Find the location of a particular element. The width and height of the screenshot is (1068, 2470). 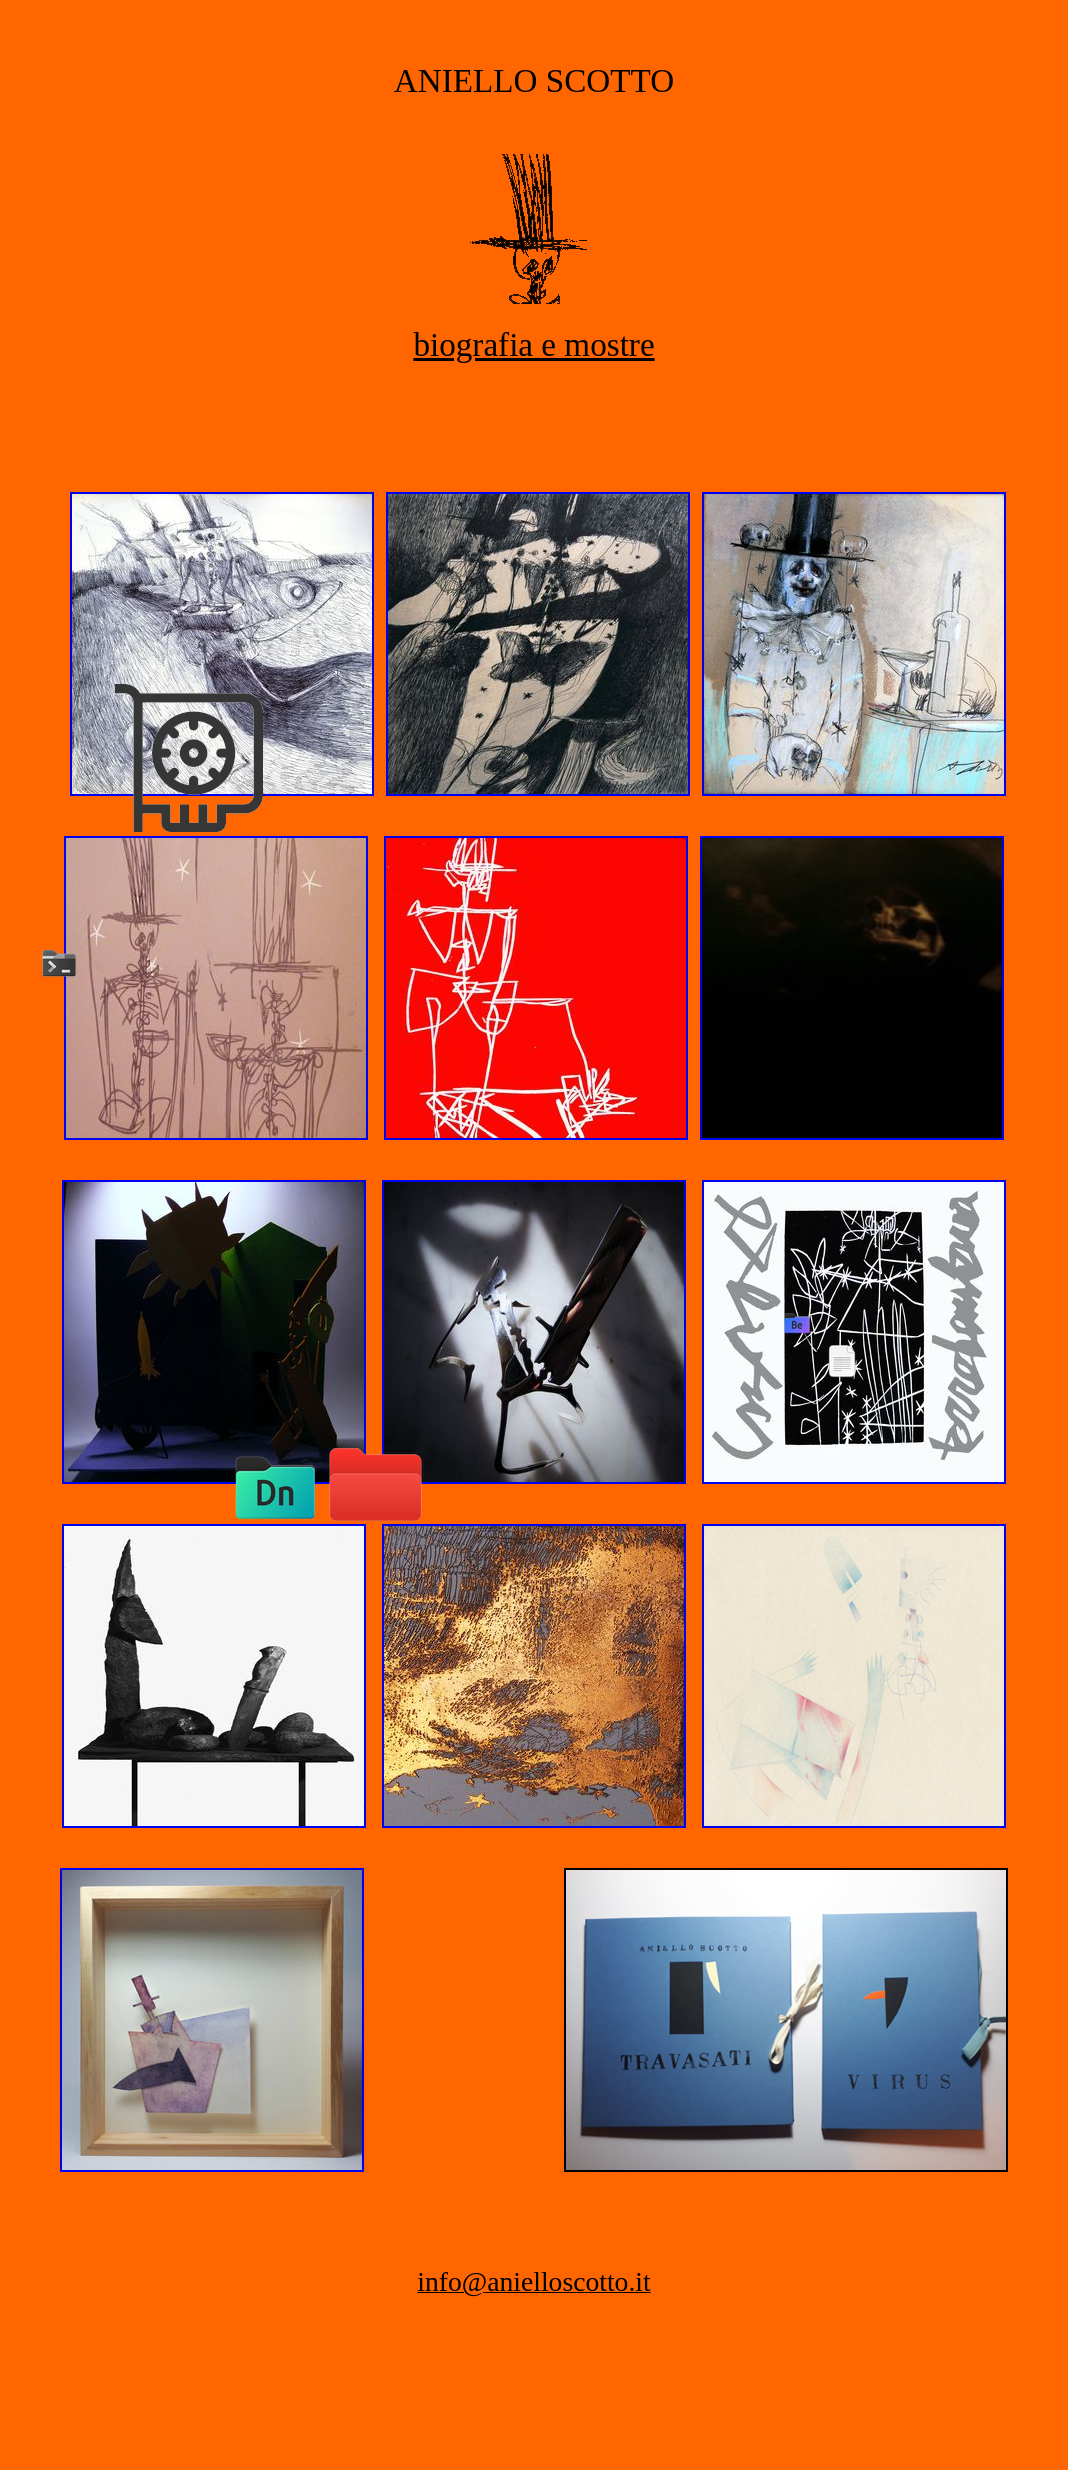

open your Behance projects folder is located at coordinates (797, 1324).